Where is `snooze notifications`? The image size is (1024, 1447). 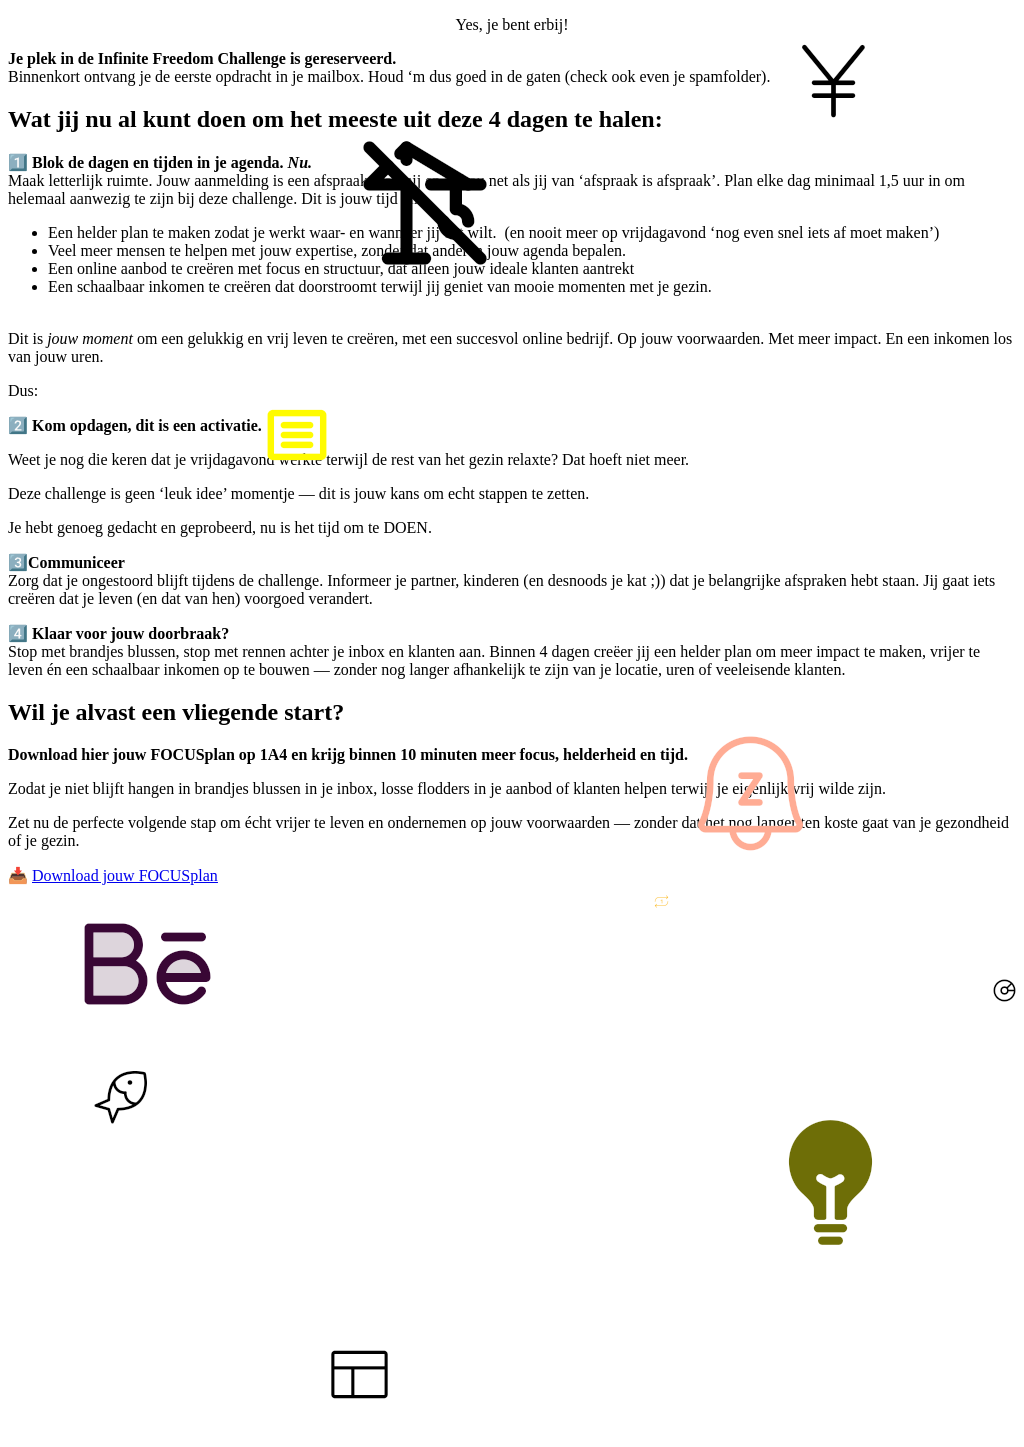 snooze notifications is located at coordinates (750, 793).